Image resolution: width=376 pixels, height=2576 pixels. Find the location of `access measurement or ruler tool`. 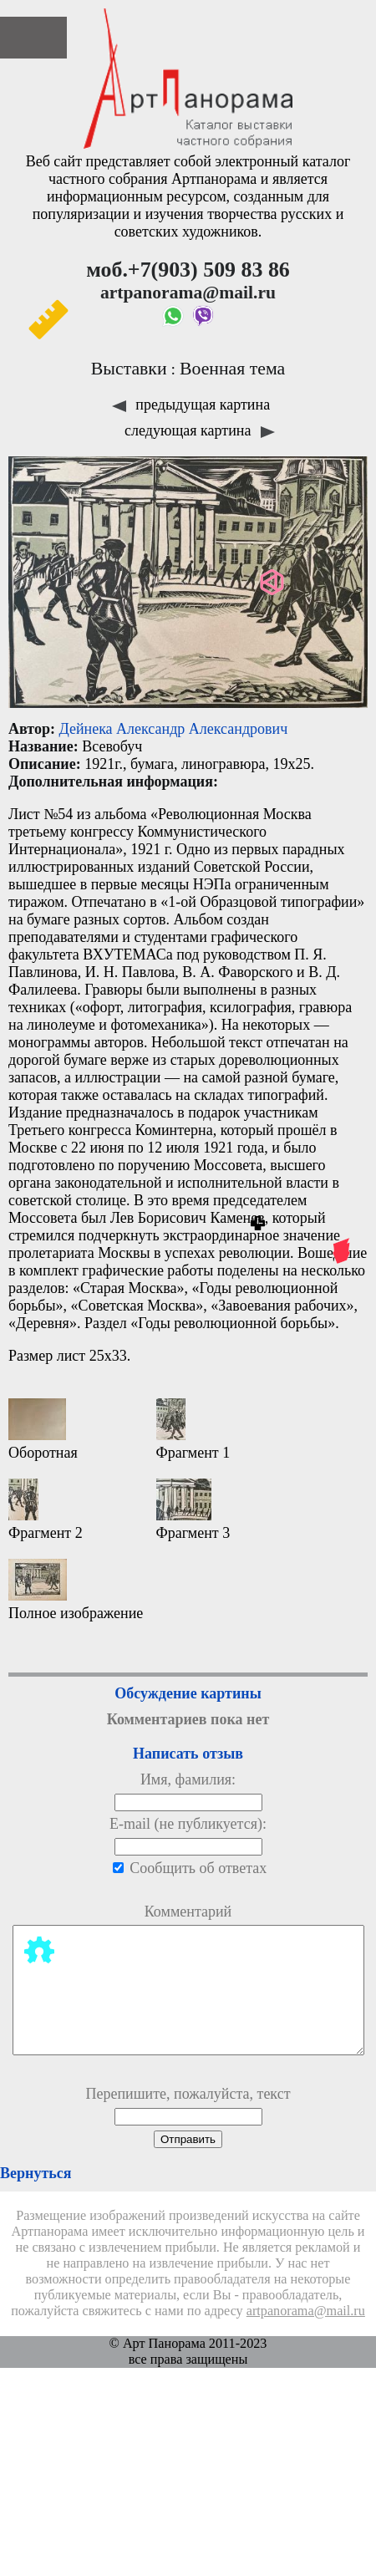

access measurement or ruler tool is located at coordinates (48, 318).